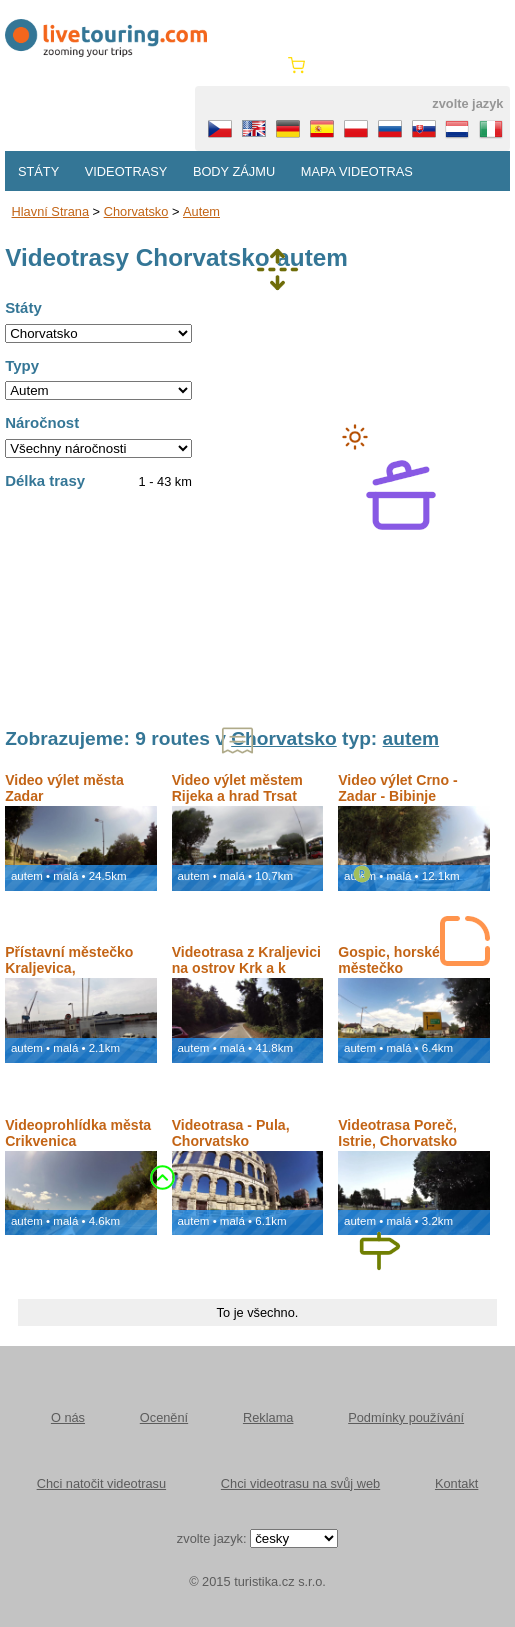 The height and width of the screenshot is (1627, 515). Describe the element at coordinates (296, 65) in the screenshot. I see `view your shopping cart` at that location.